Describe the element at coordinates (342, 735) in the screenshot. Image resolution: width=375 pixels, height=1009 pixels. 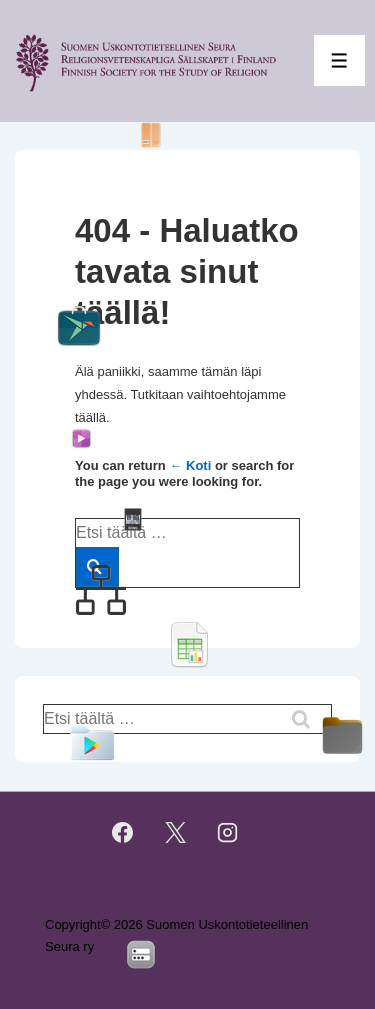
I see `open folder to view contents` at that location.